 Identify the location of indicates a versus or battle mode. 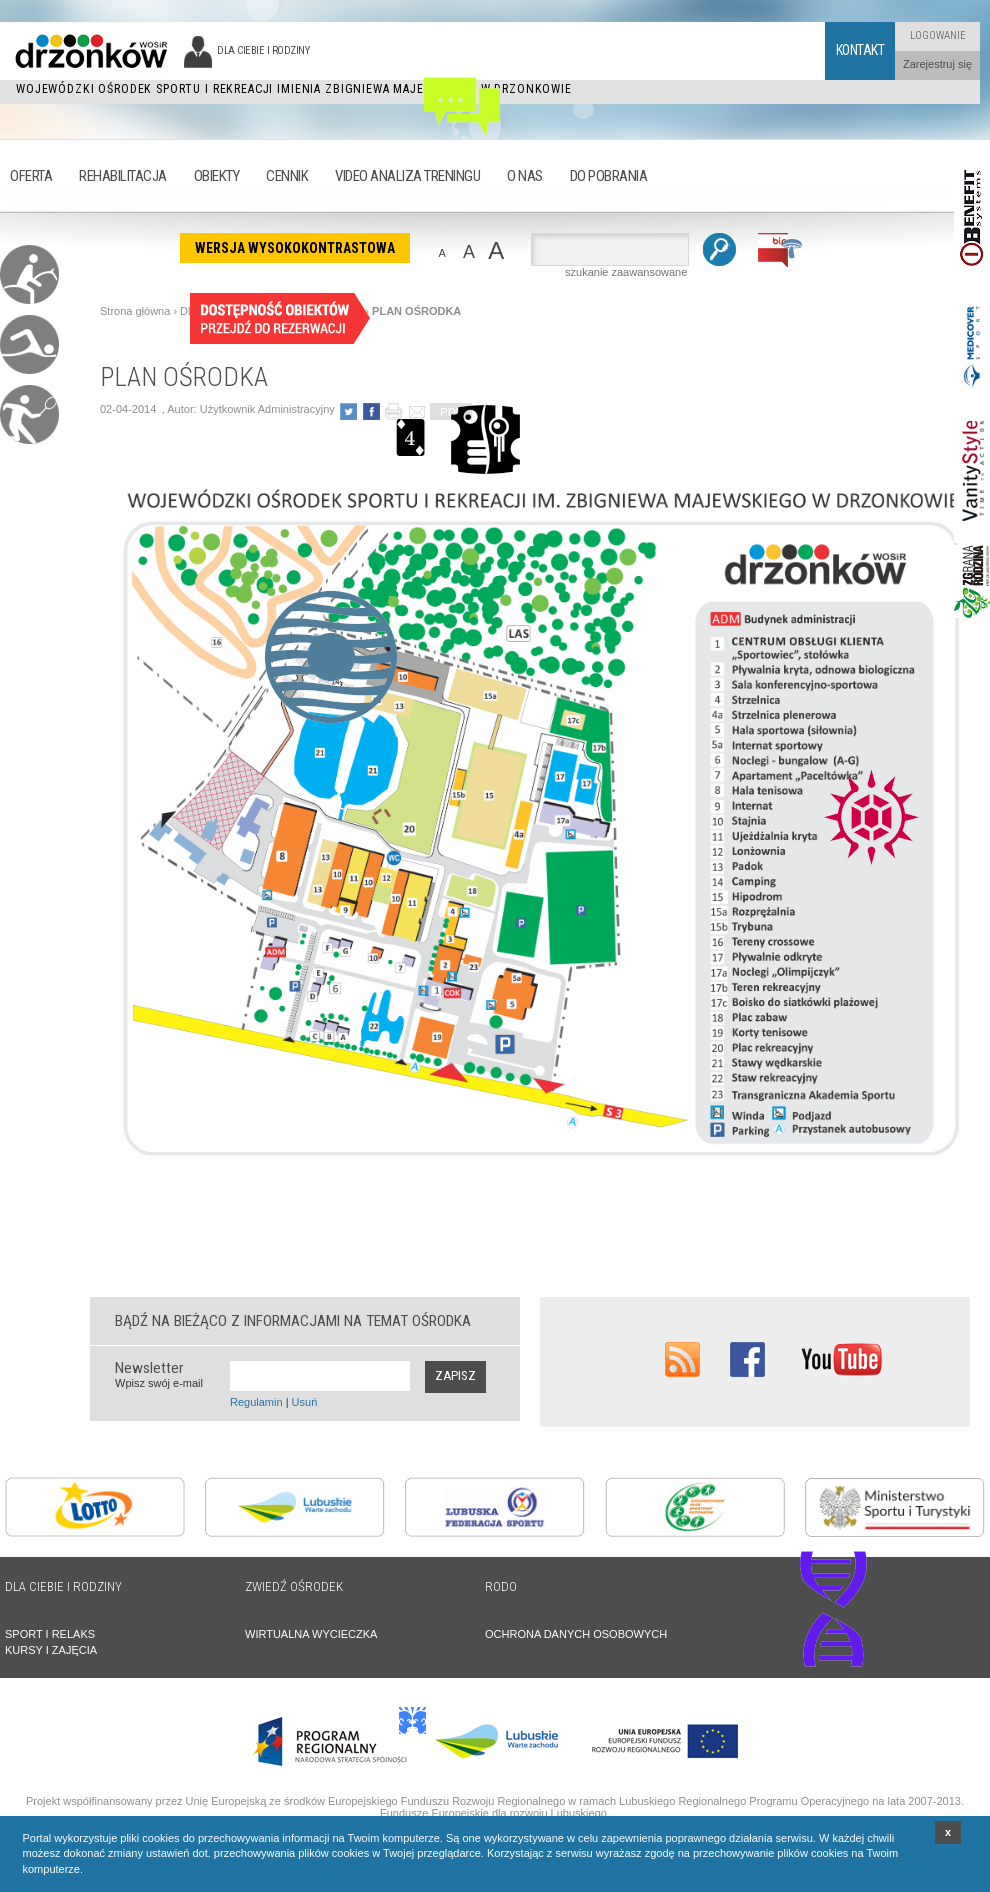
(412, 1720).